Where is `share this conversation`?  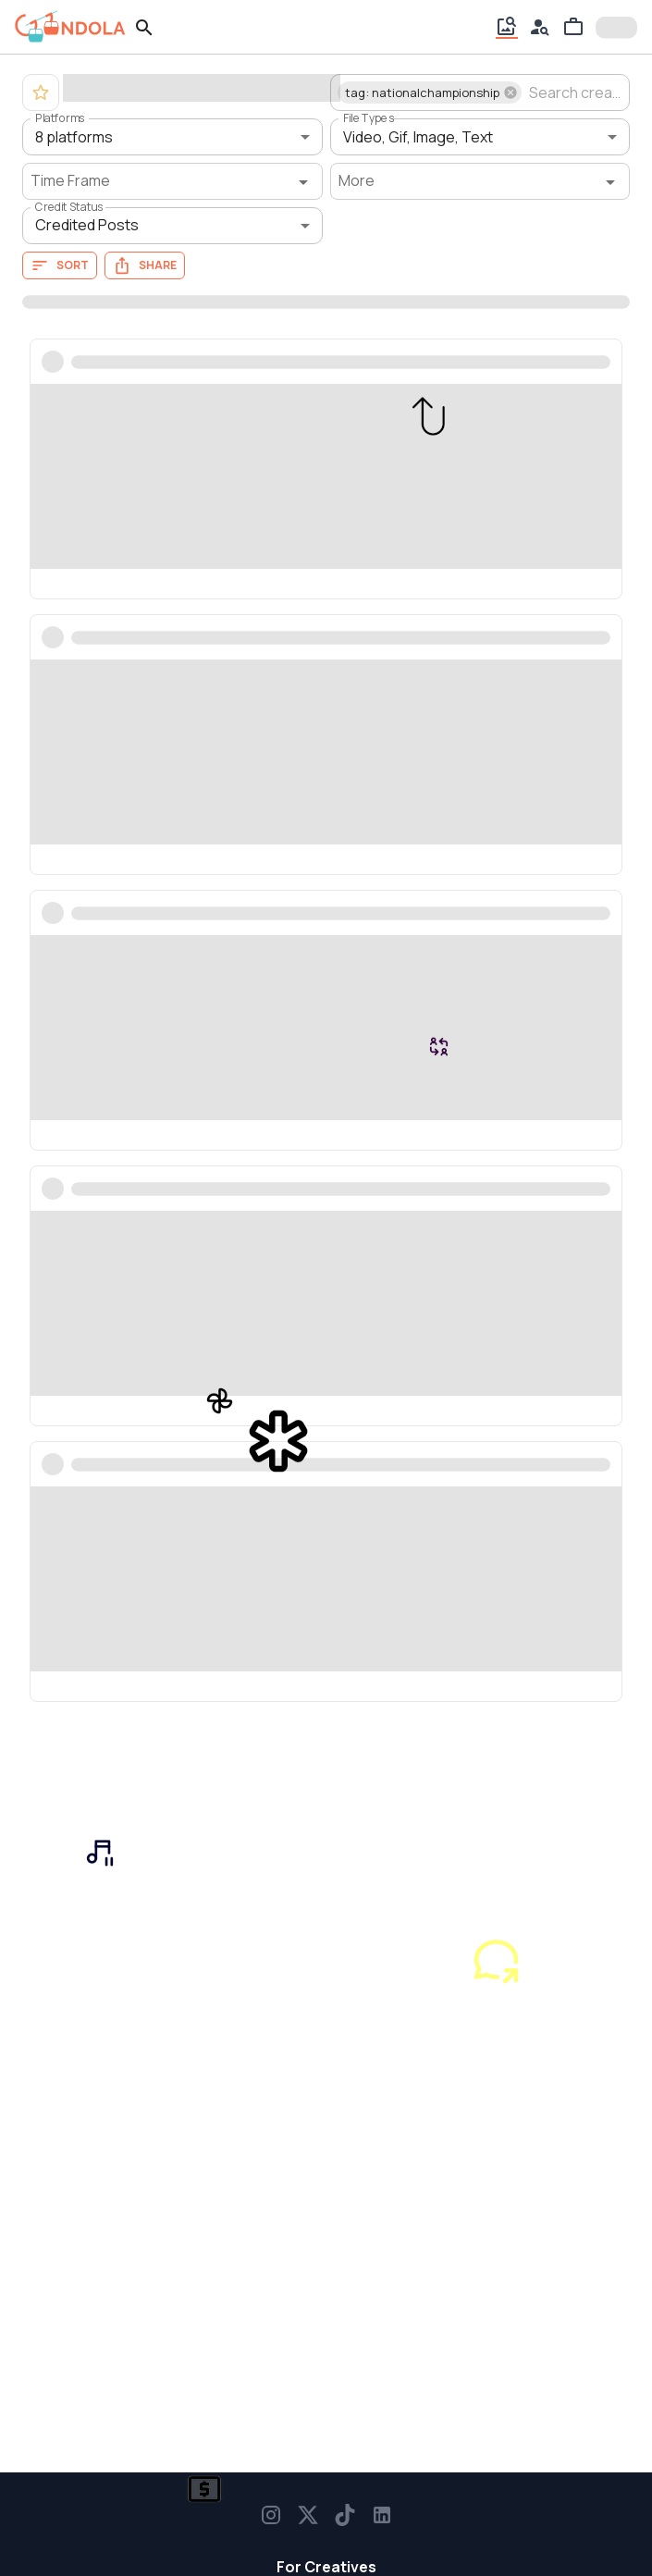 share this conversation is located at coordinates (496, 1959).